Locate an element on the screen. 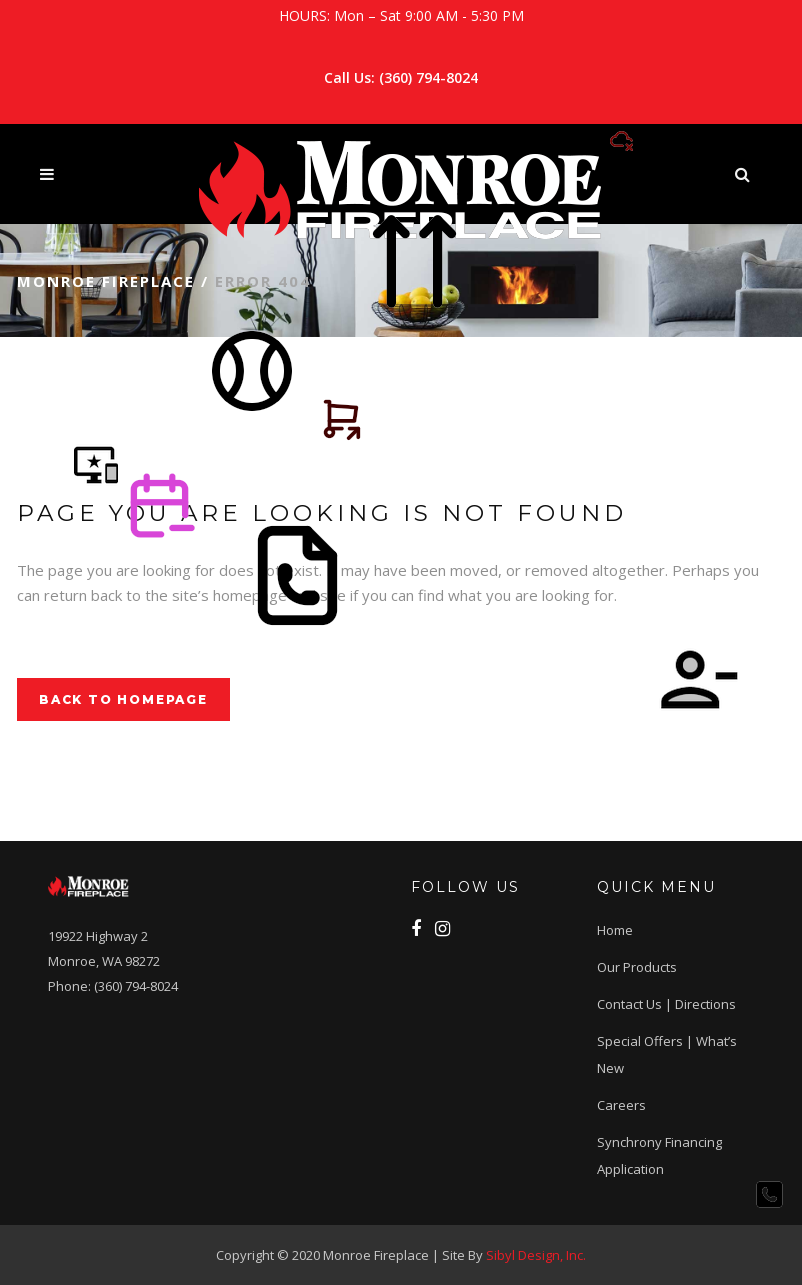  view synced or connected devices is located at coordinates (96, 465).